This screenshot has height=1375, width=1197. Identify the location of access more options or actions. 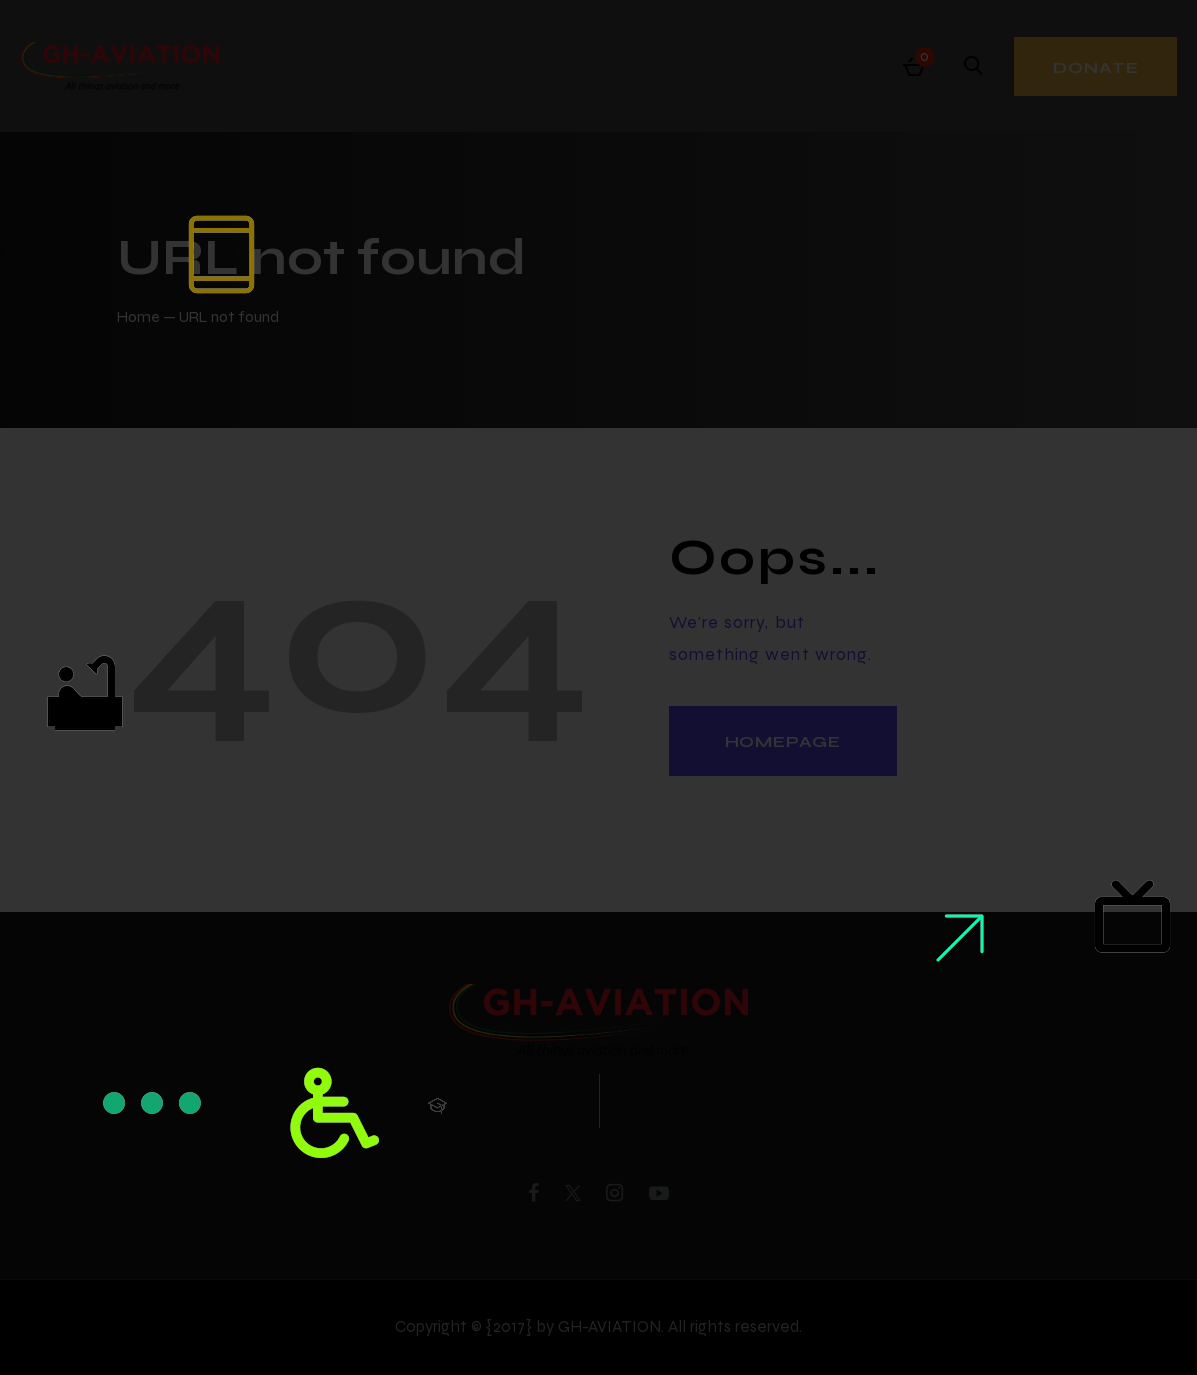
(152, 1103).